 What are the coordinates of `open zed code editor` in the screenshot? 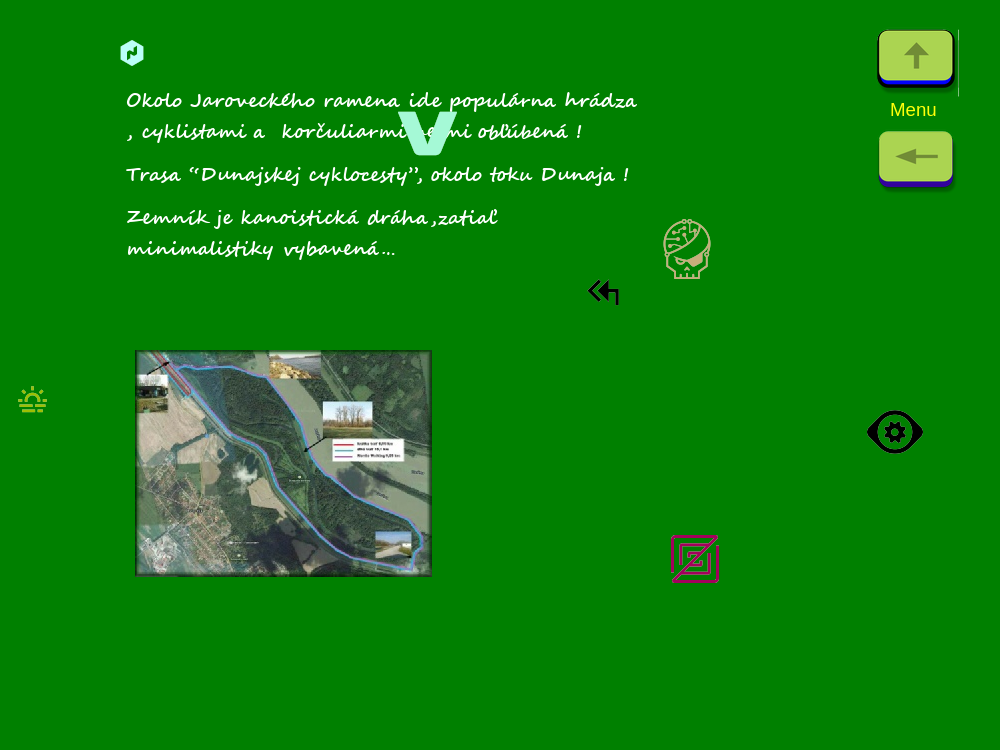 It's located at (695, 559).